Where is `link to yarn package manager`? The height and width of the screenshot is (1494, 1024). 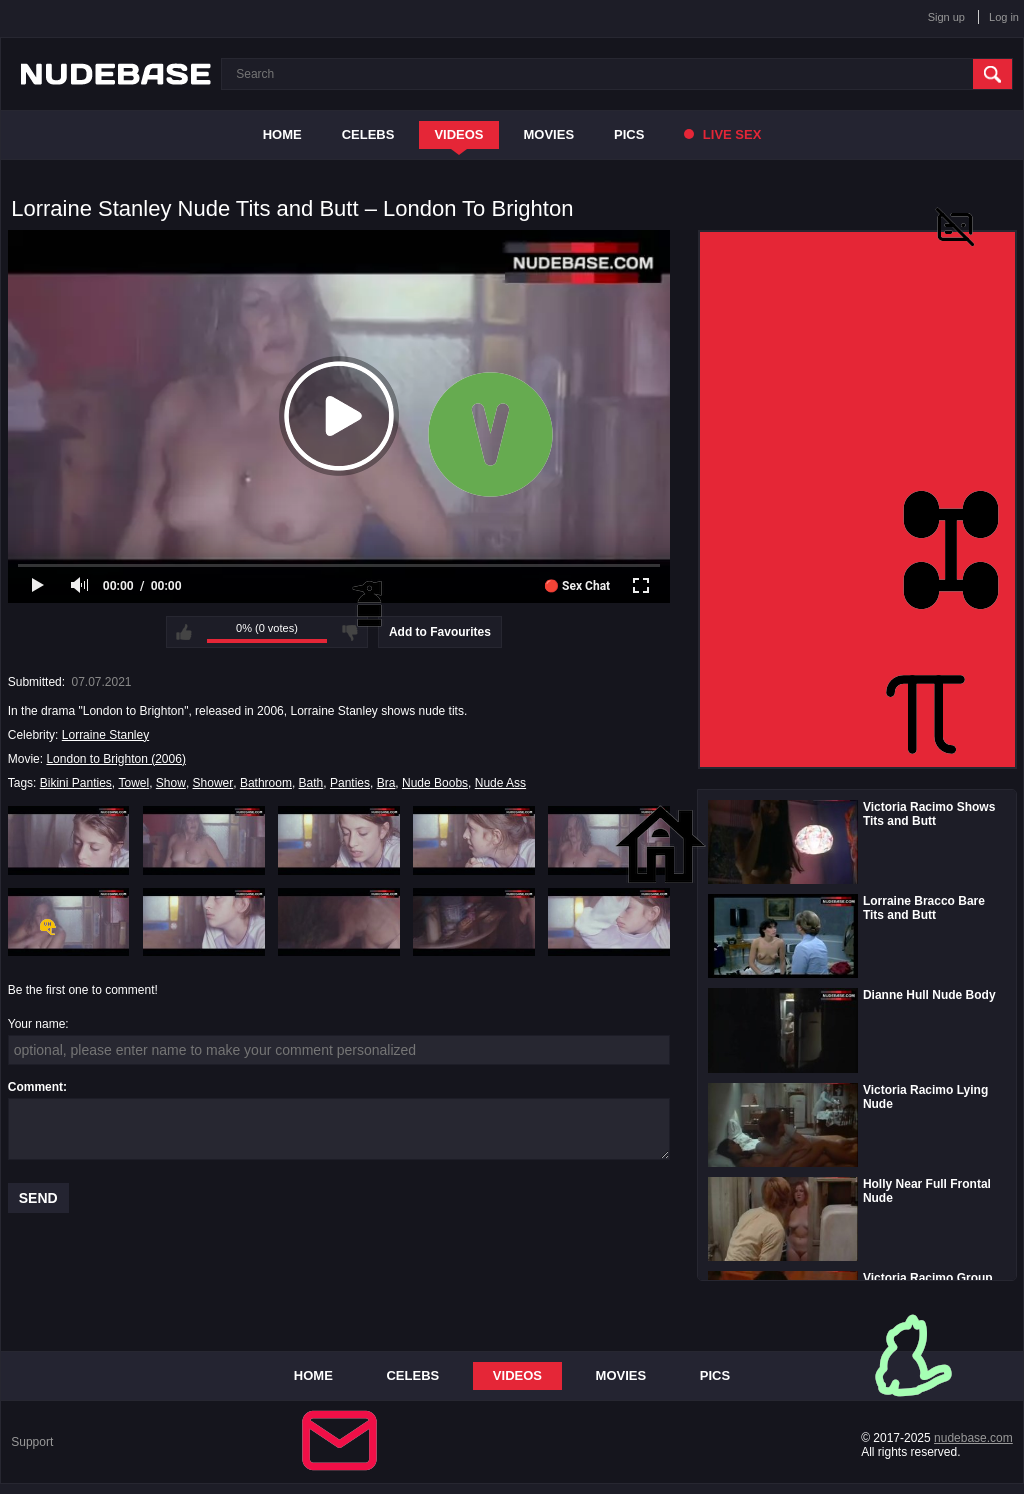 link to yarn package manager is located at coordinates (912, 1355).